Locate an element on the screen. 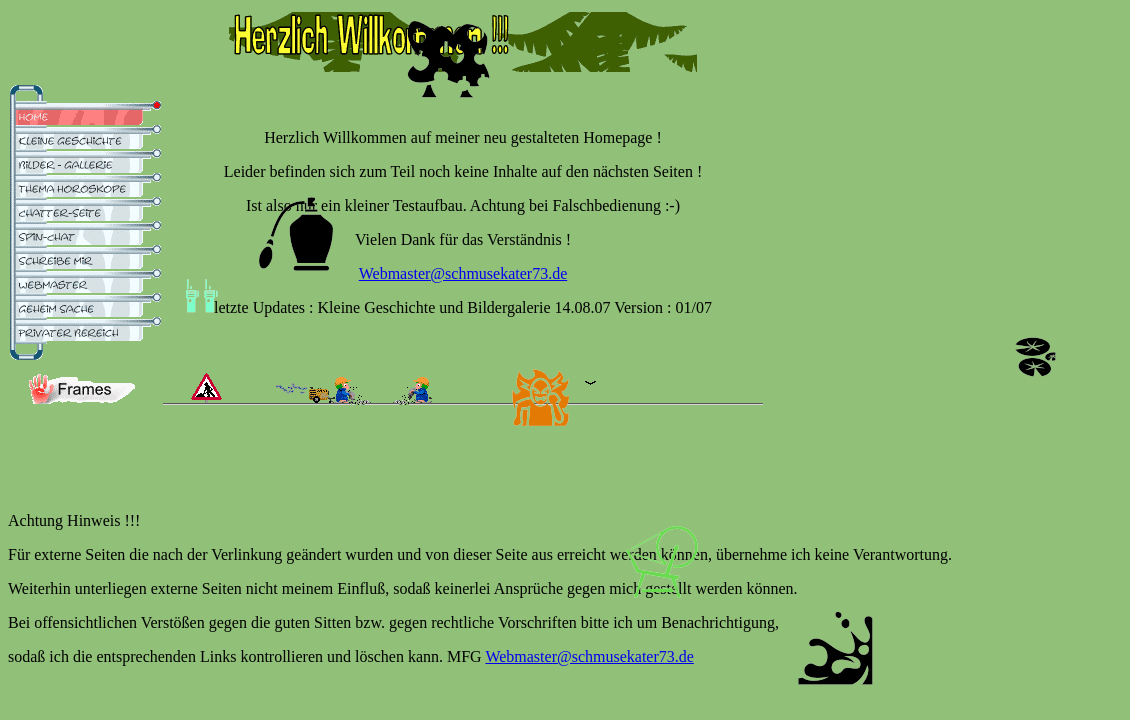 The height and width of the screenshot is (720, 1130). decorative nature or pond-themed game element is located at coordinates (1035, 357).